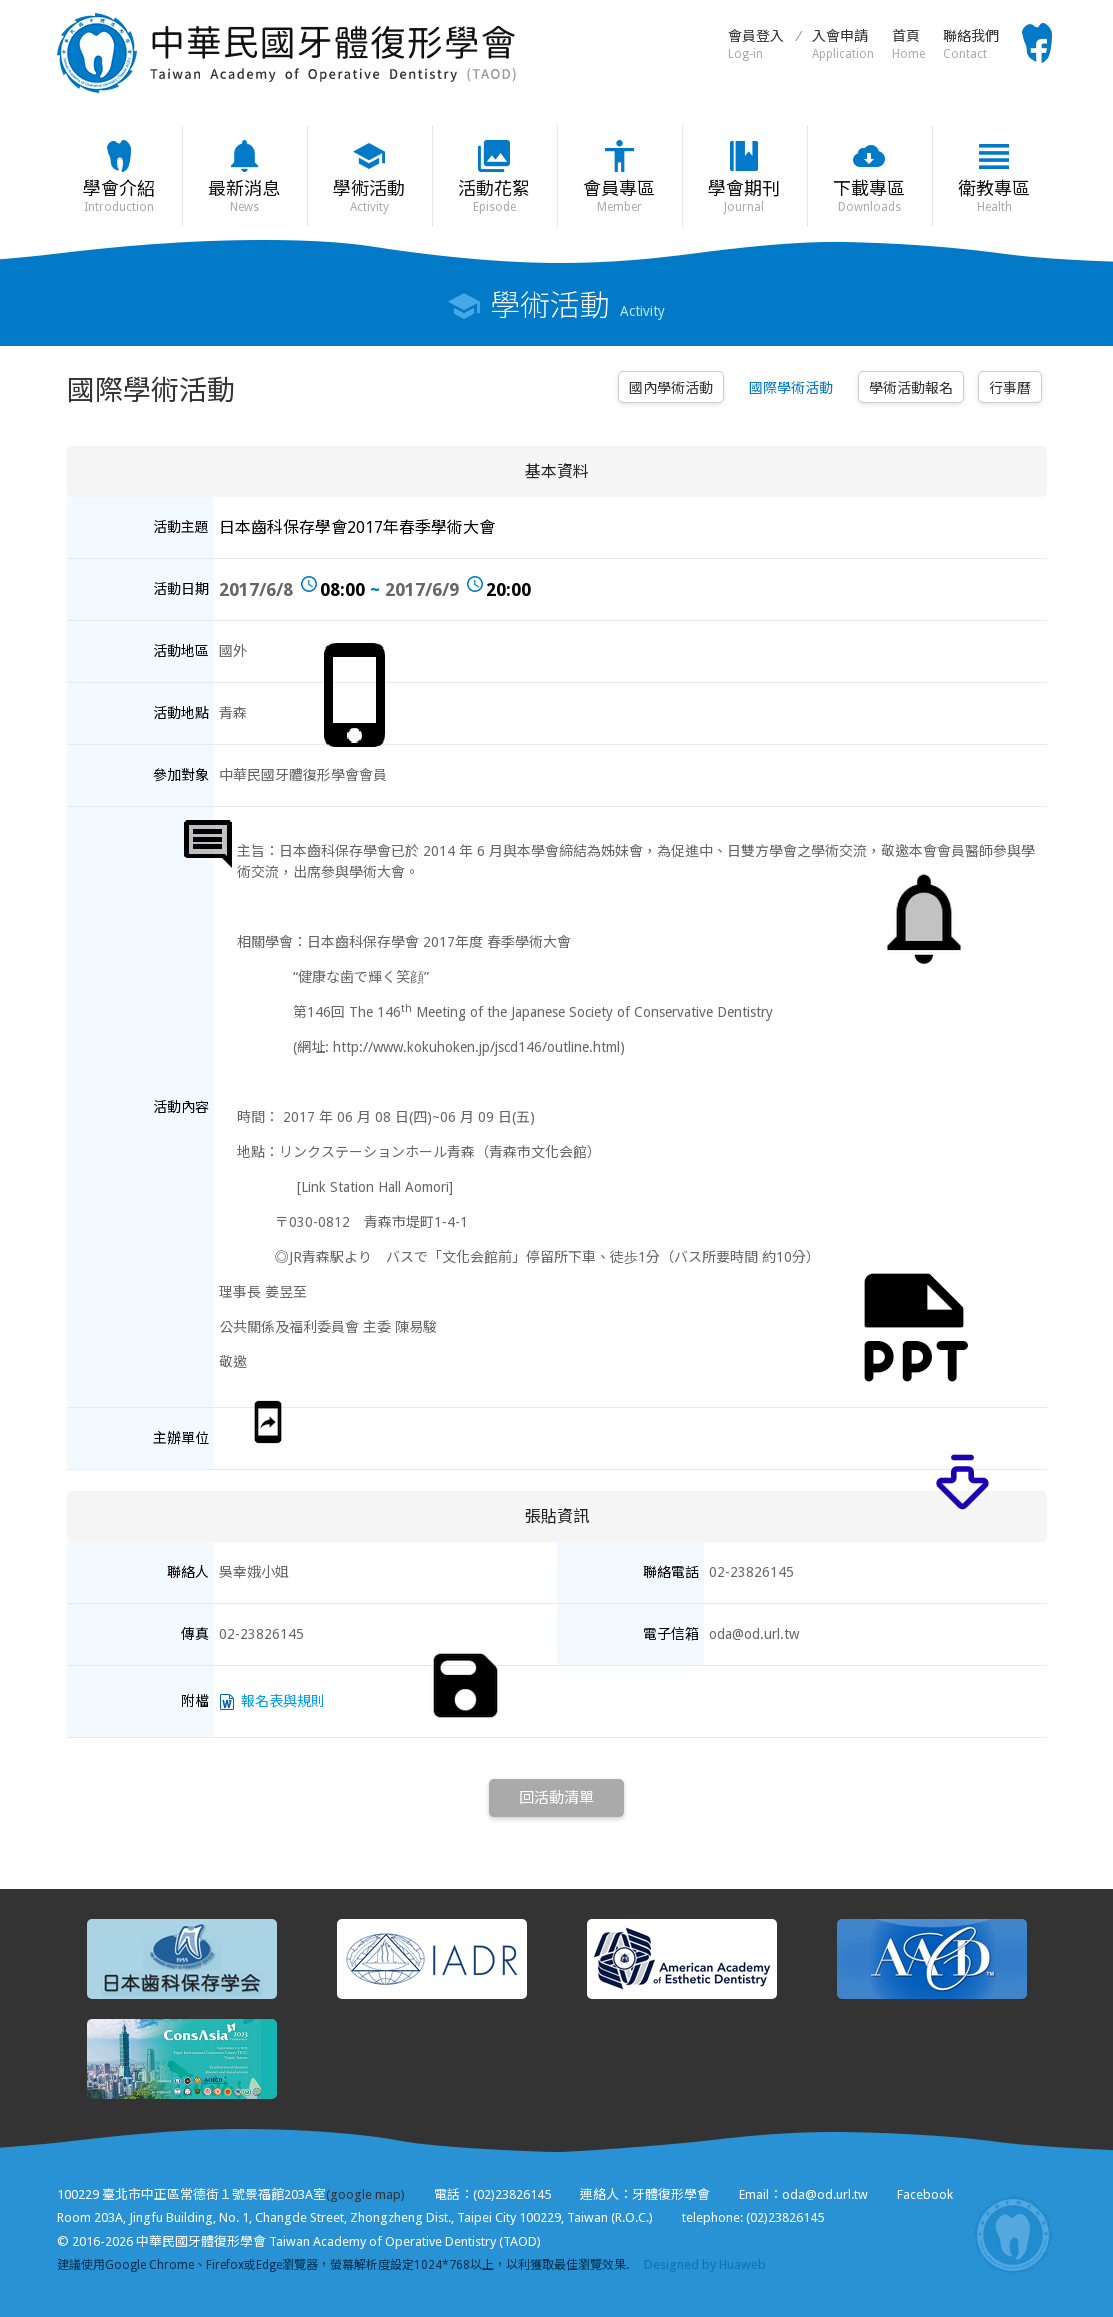 The width and height of the screenshot is (1113, 2317). I want to click on view notifications, so click(924, 918).